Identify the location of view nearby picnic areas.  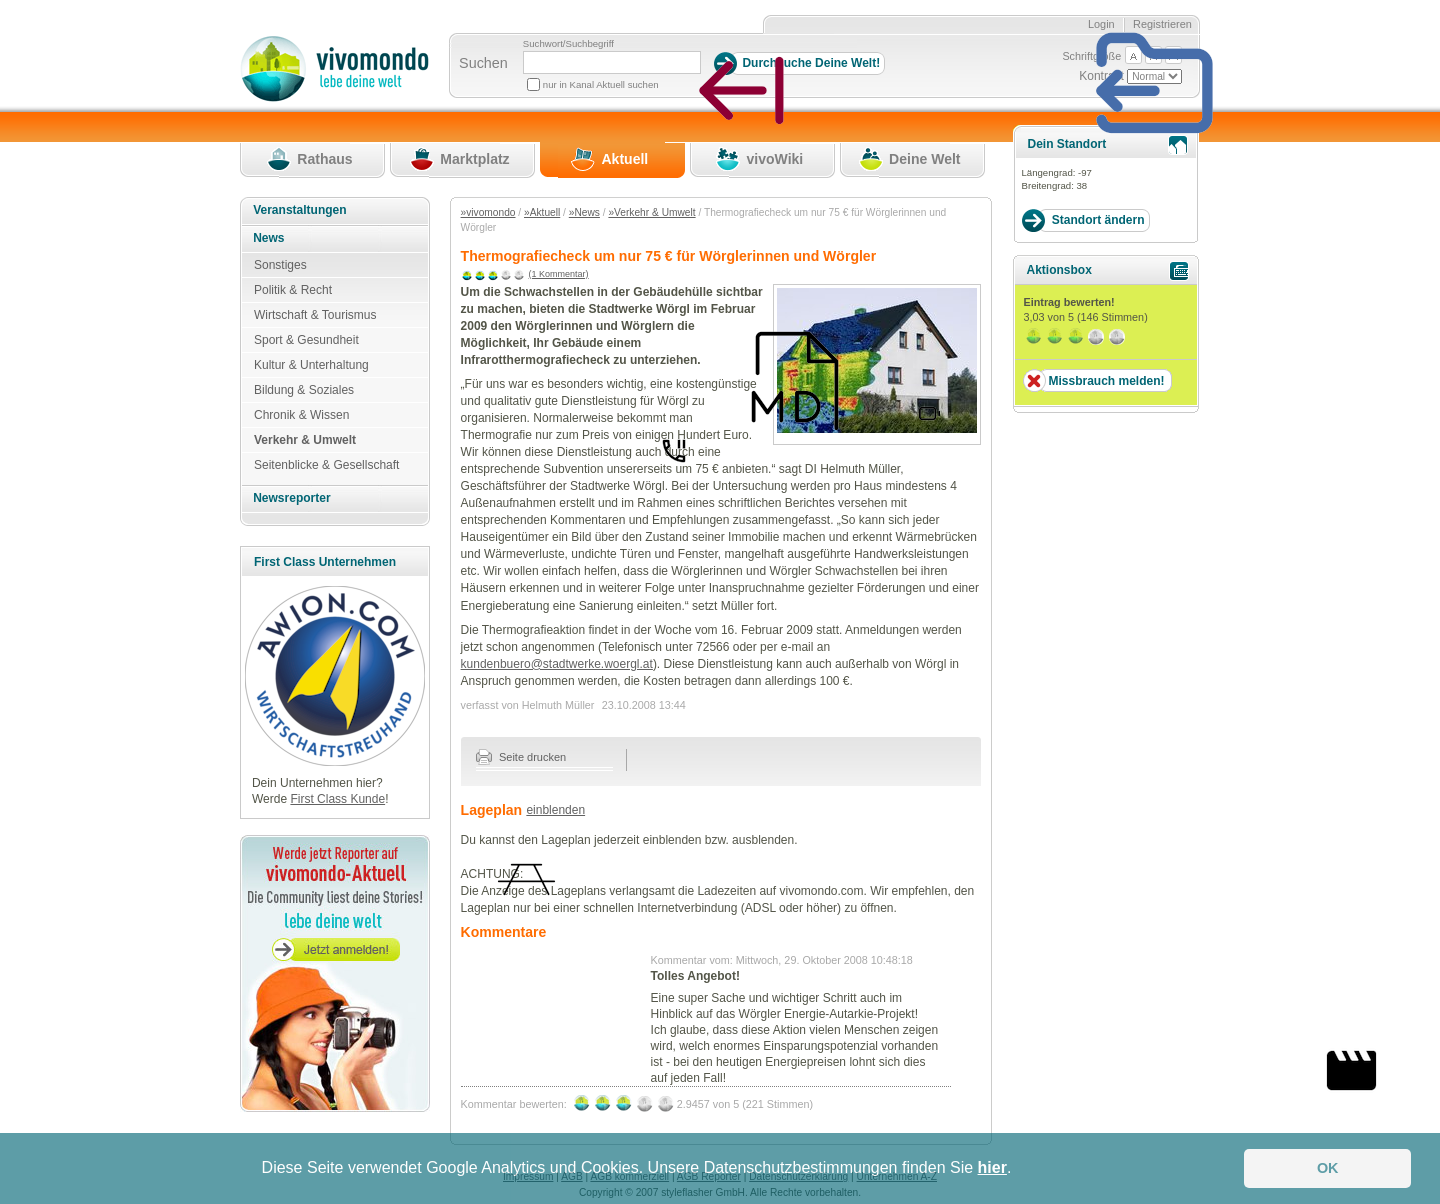
(526, 879).